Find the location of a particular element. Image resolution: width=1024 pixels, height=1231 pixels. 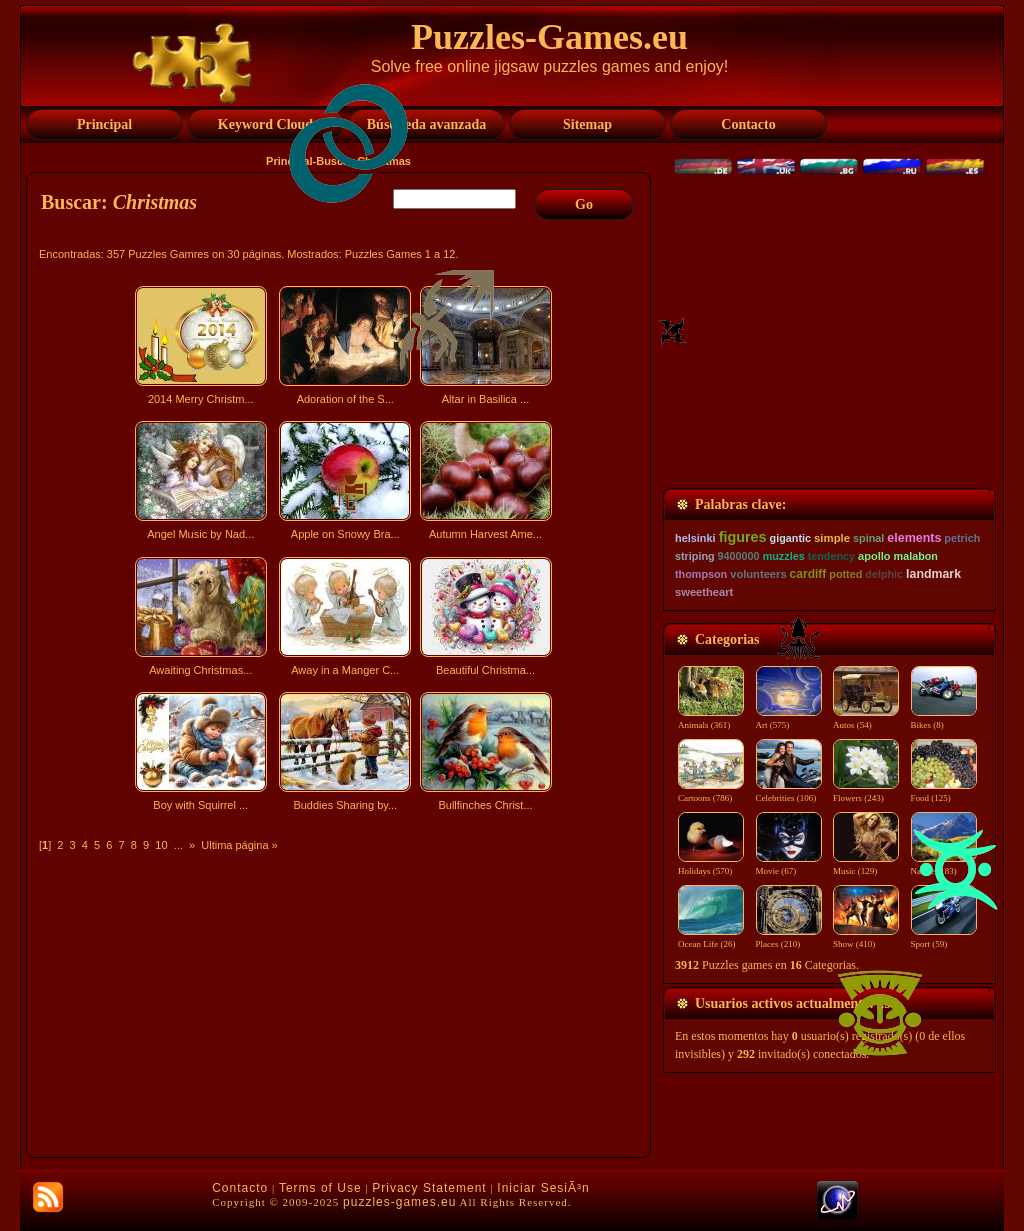

abstract game icon or badge element is located at coordinates (955, 869).